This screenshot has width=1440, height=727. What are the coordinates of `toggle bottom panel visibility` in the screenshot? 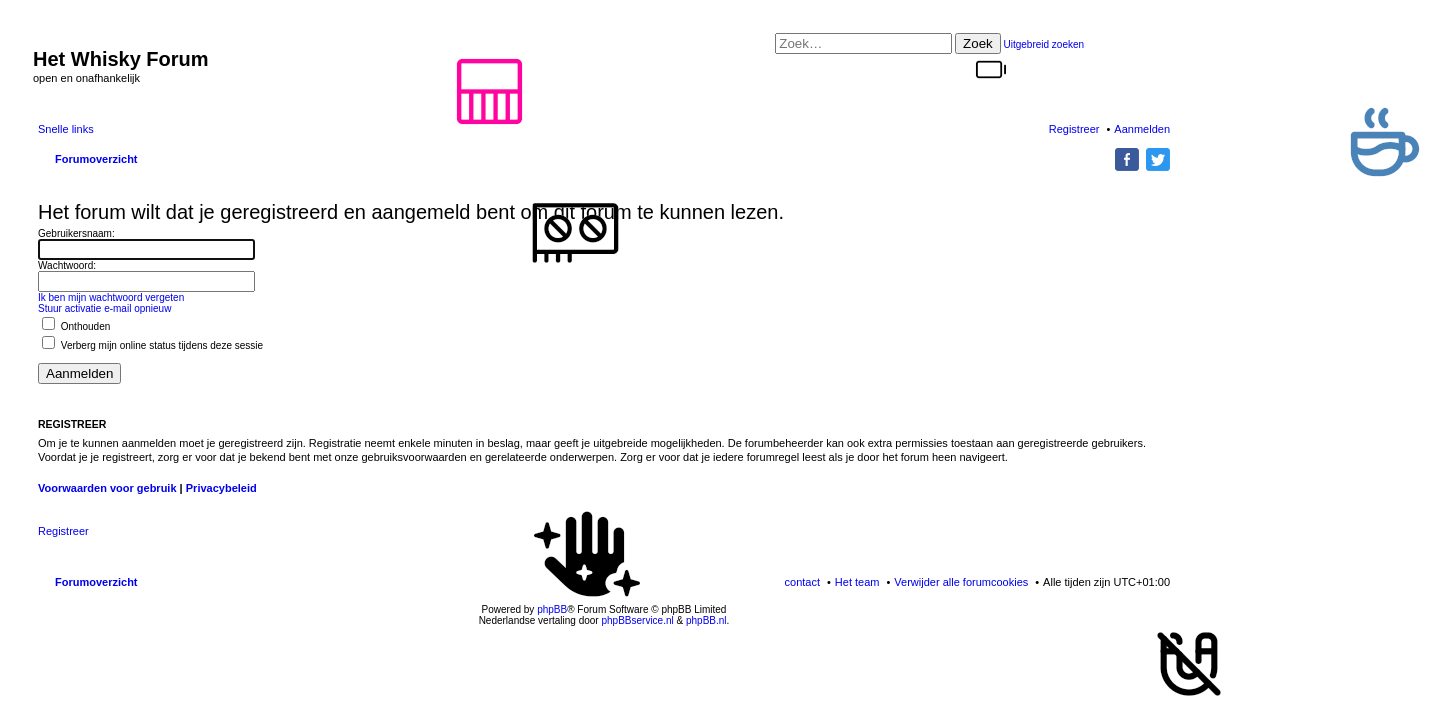 It's located at (489, 91).